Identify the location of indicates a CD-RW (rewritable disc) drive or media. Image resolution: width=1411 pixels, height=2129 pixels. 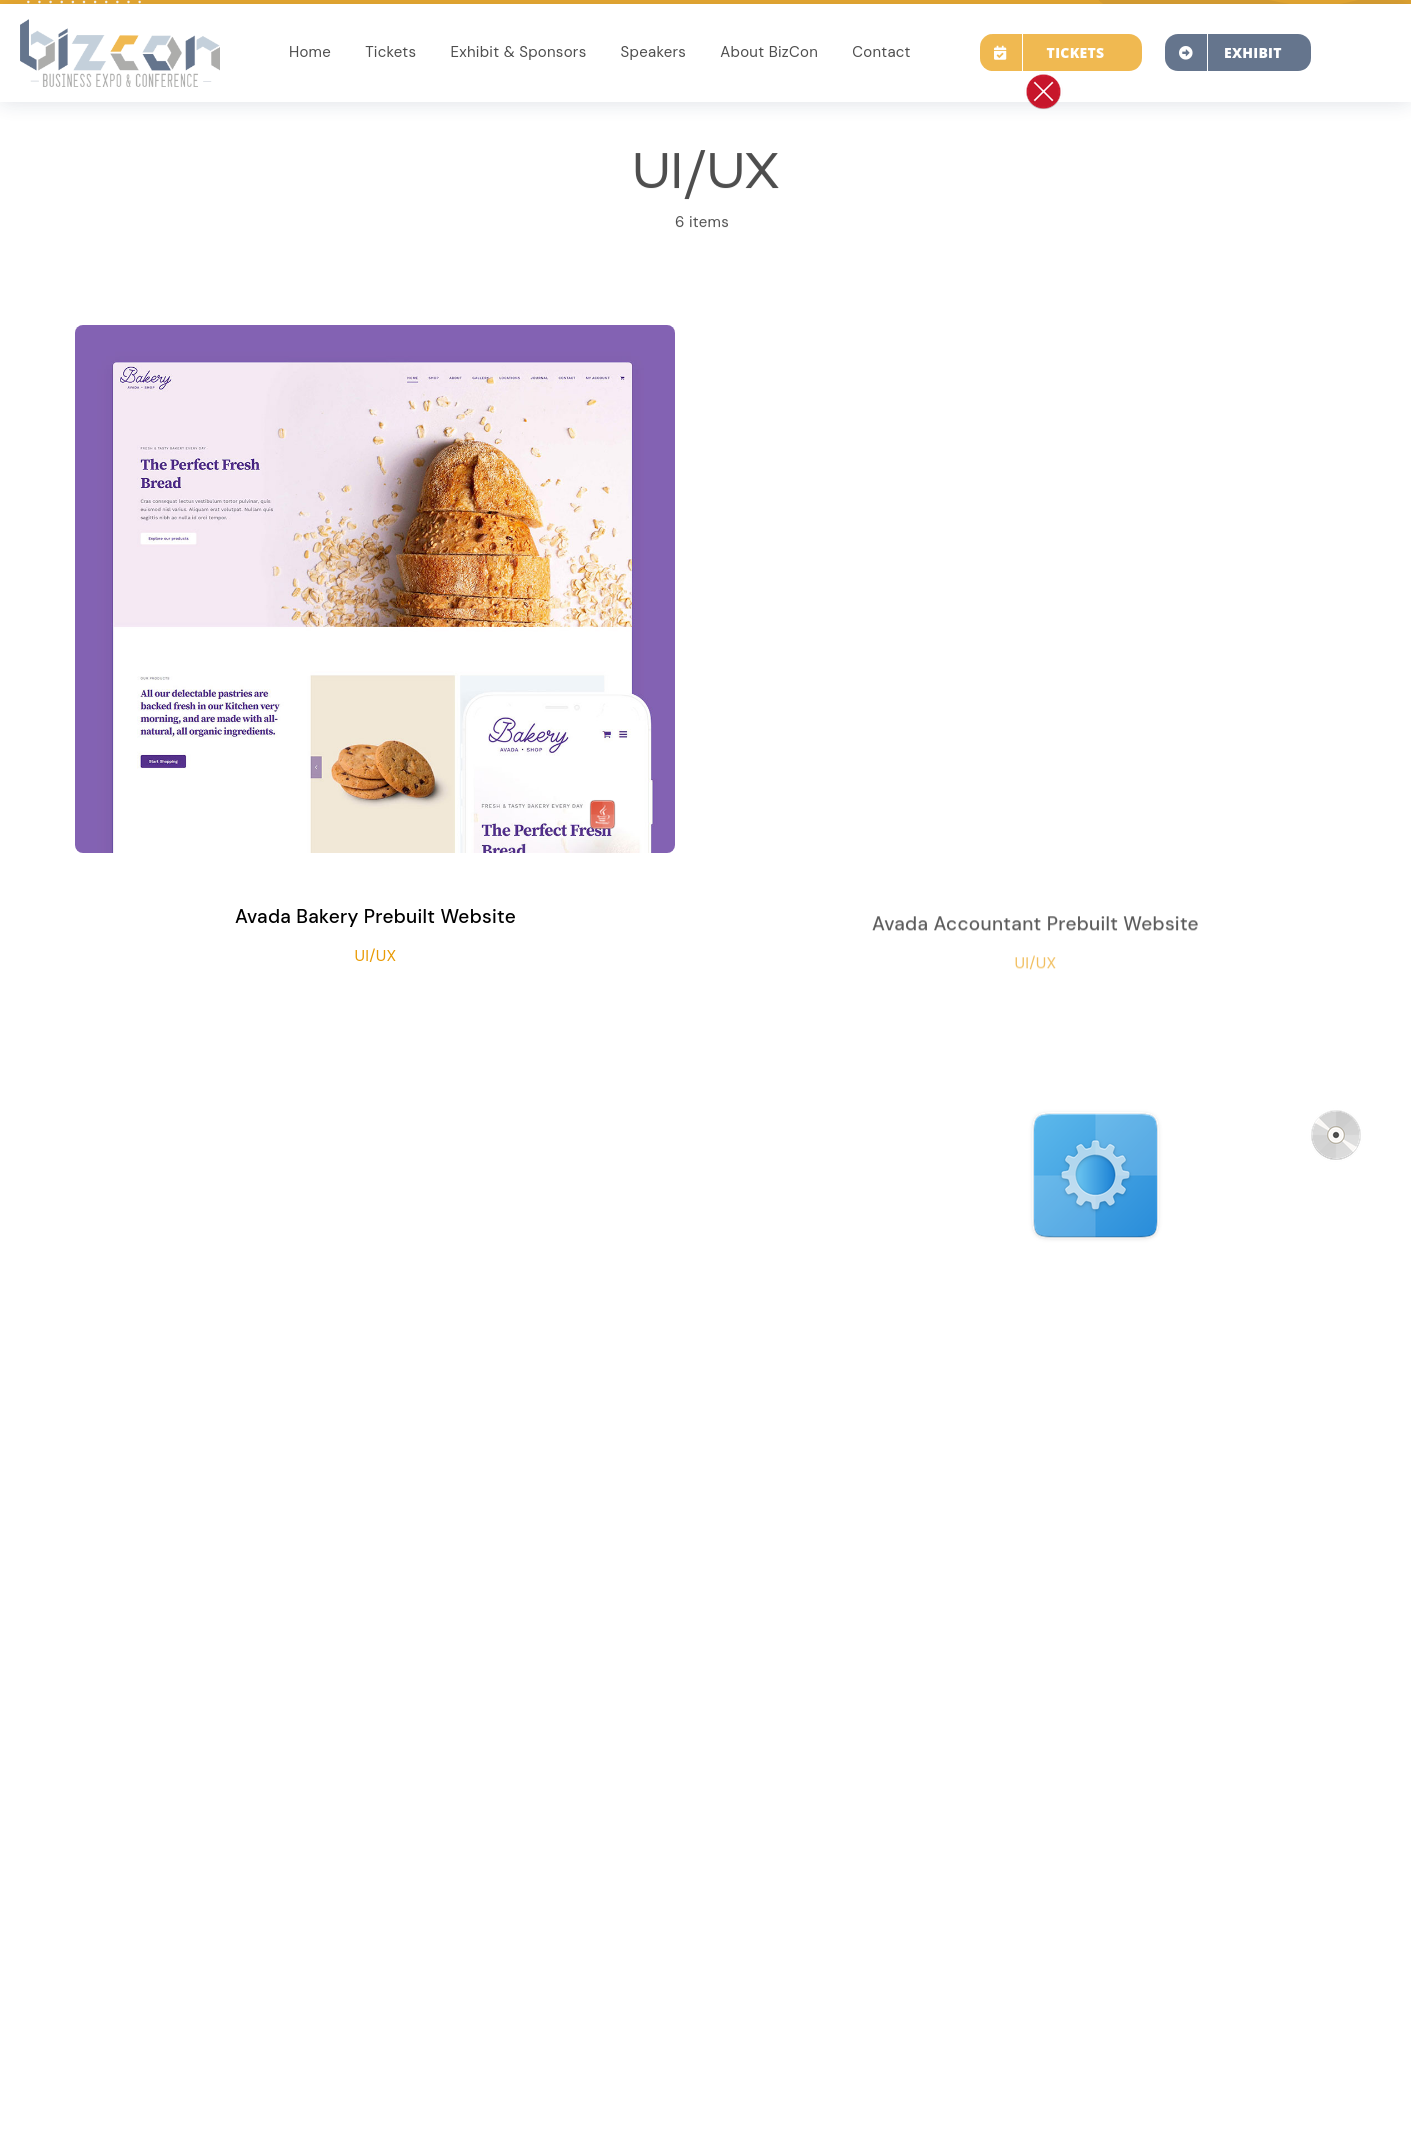
(1336, 1135).